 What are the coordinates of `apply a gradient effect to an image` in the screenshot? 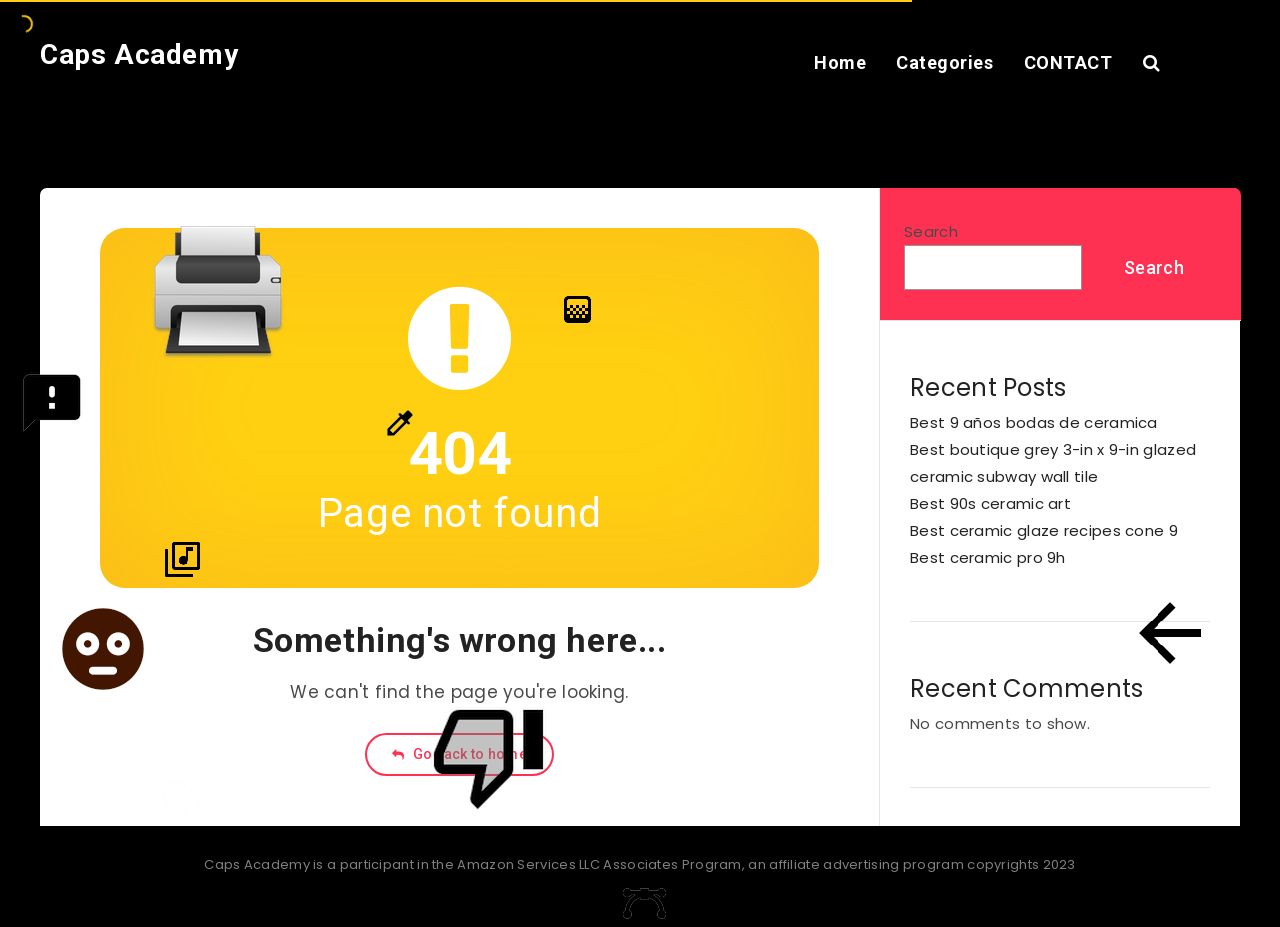 It's located at (577, 309).